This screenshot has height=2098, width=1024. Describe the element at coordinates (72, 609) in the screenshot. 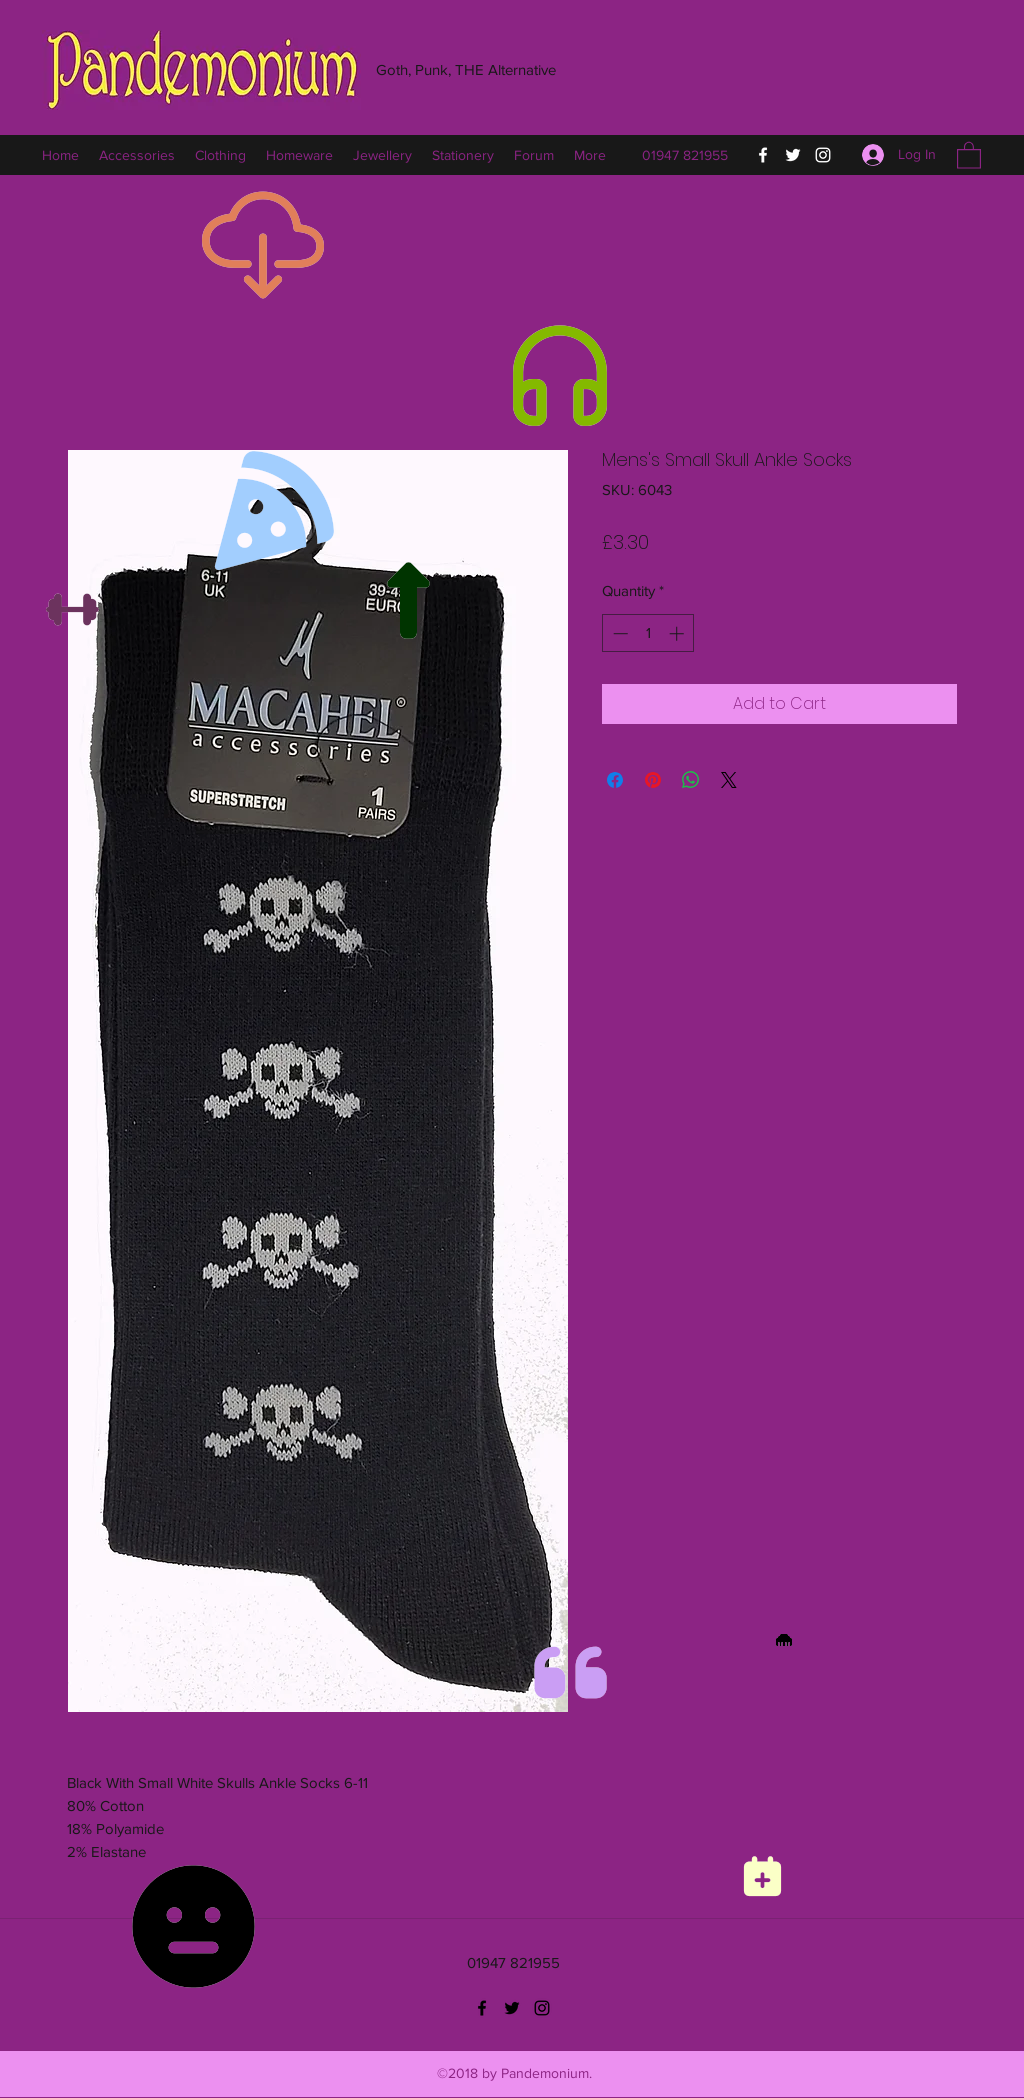

I see `access fitness or workout features` at that location.